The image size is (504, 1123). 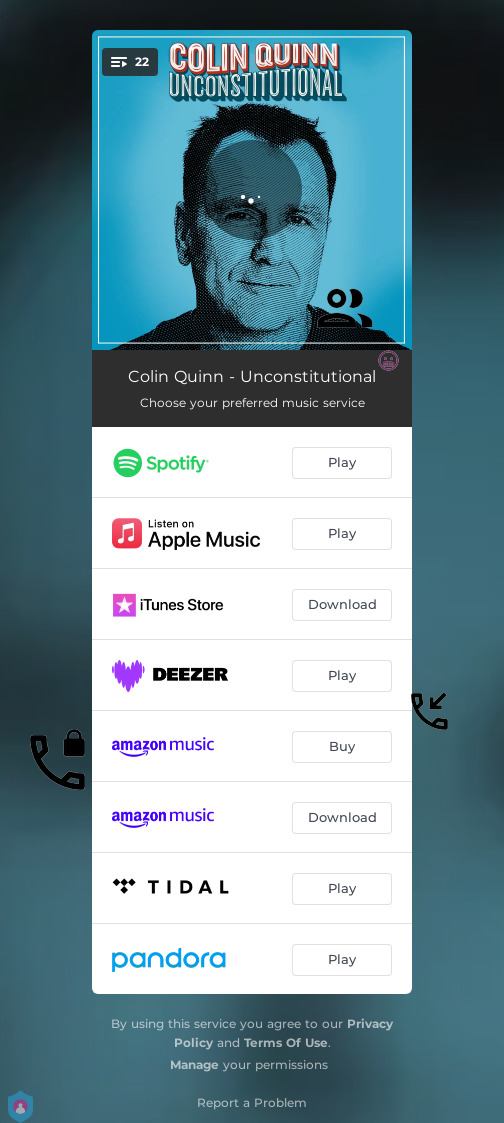 I want to click on indicates an awkward or uncomfortable situation, so click(x=388, y=360).